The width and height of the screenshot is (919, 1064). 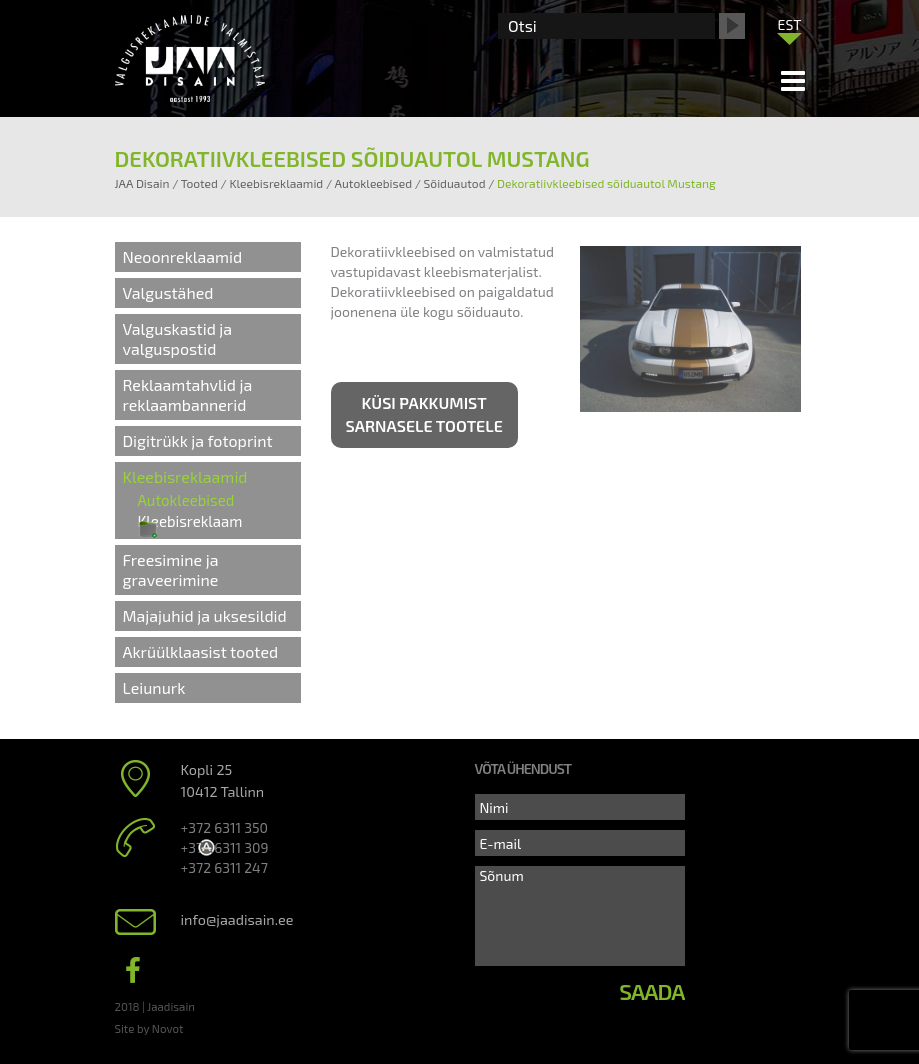 What do you see at coordinates (206, 847) in the screenshot?
I see `open the software update notifier app` at bounding box center [206, 847].